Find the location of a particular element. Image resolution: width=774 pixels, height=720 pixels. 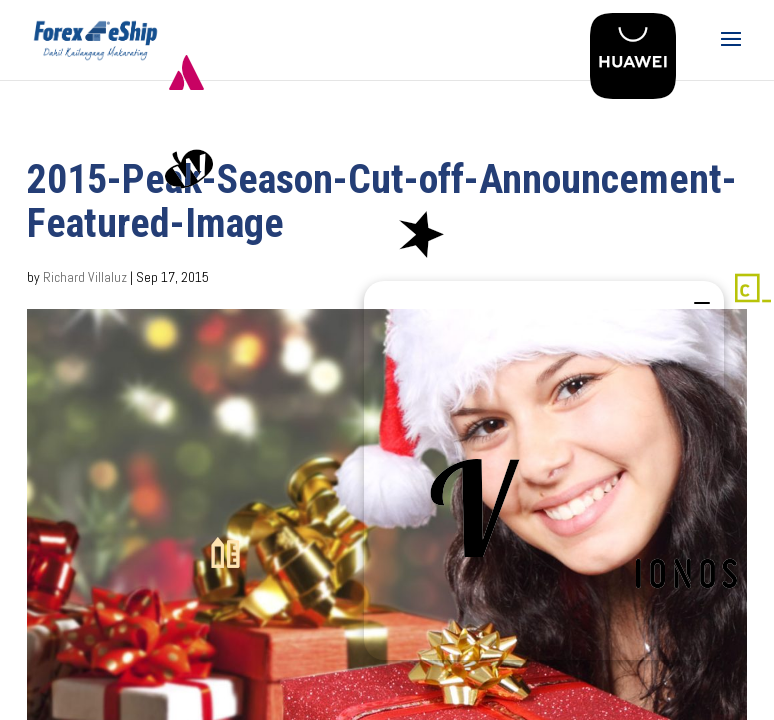

atlassian company logo is located at coordinates (186, 72).